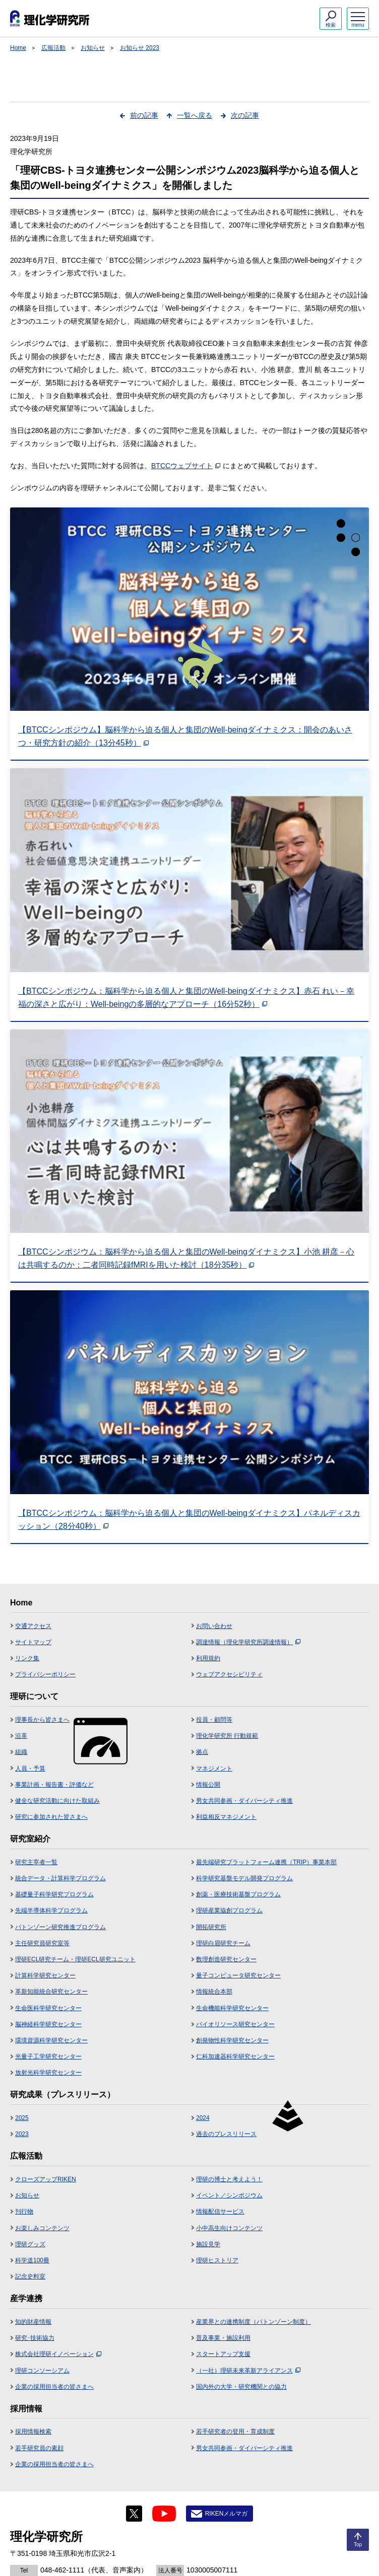  What do you see at coordinates (200, 664) in the screenshot?
I see `bunny.net logo` at bounding box center [200, 664].